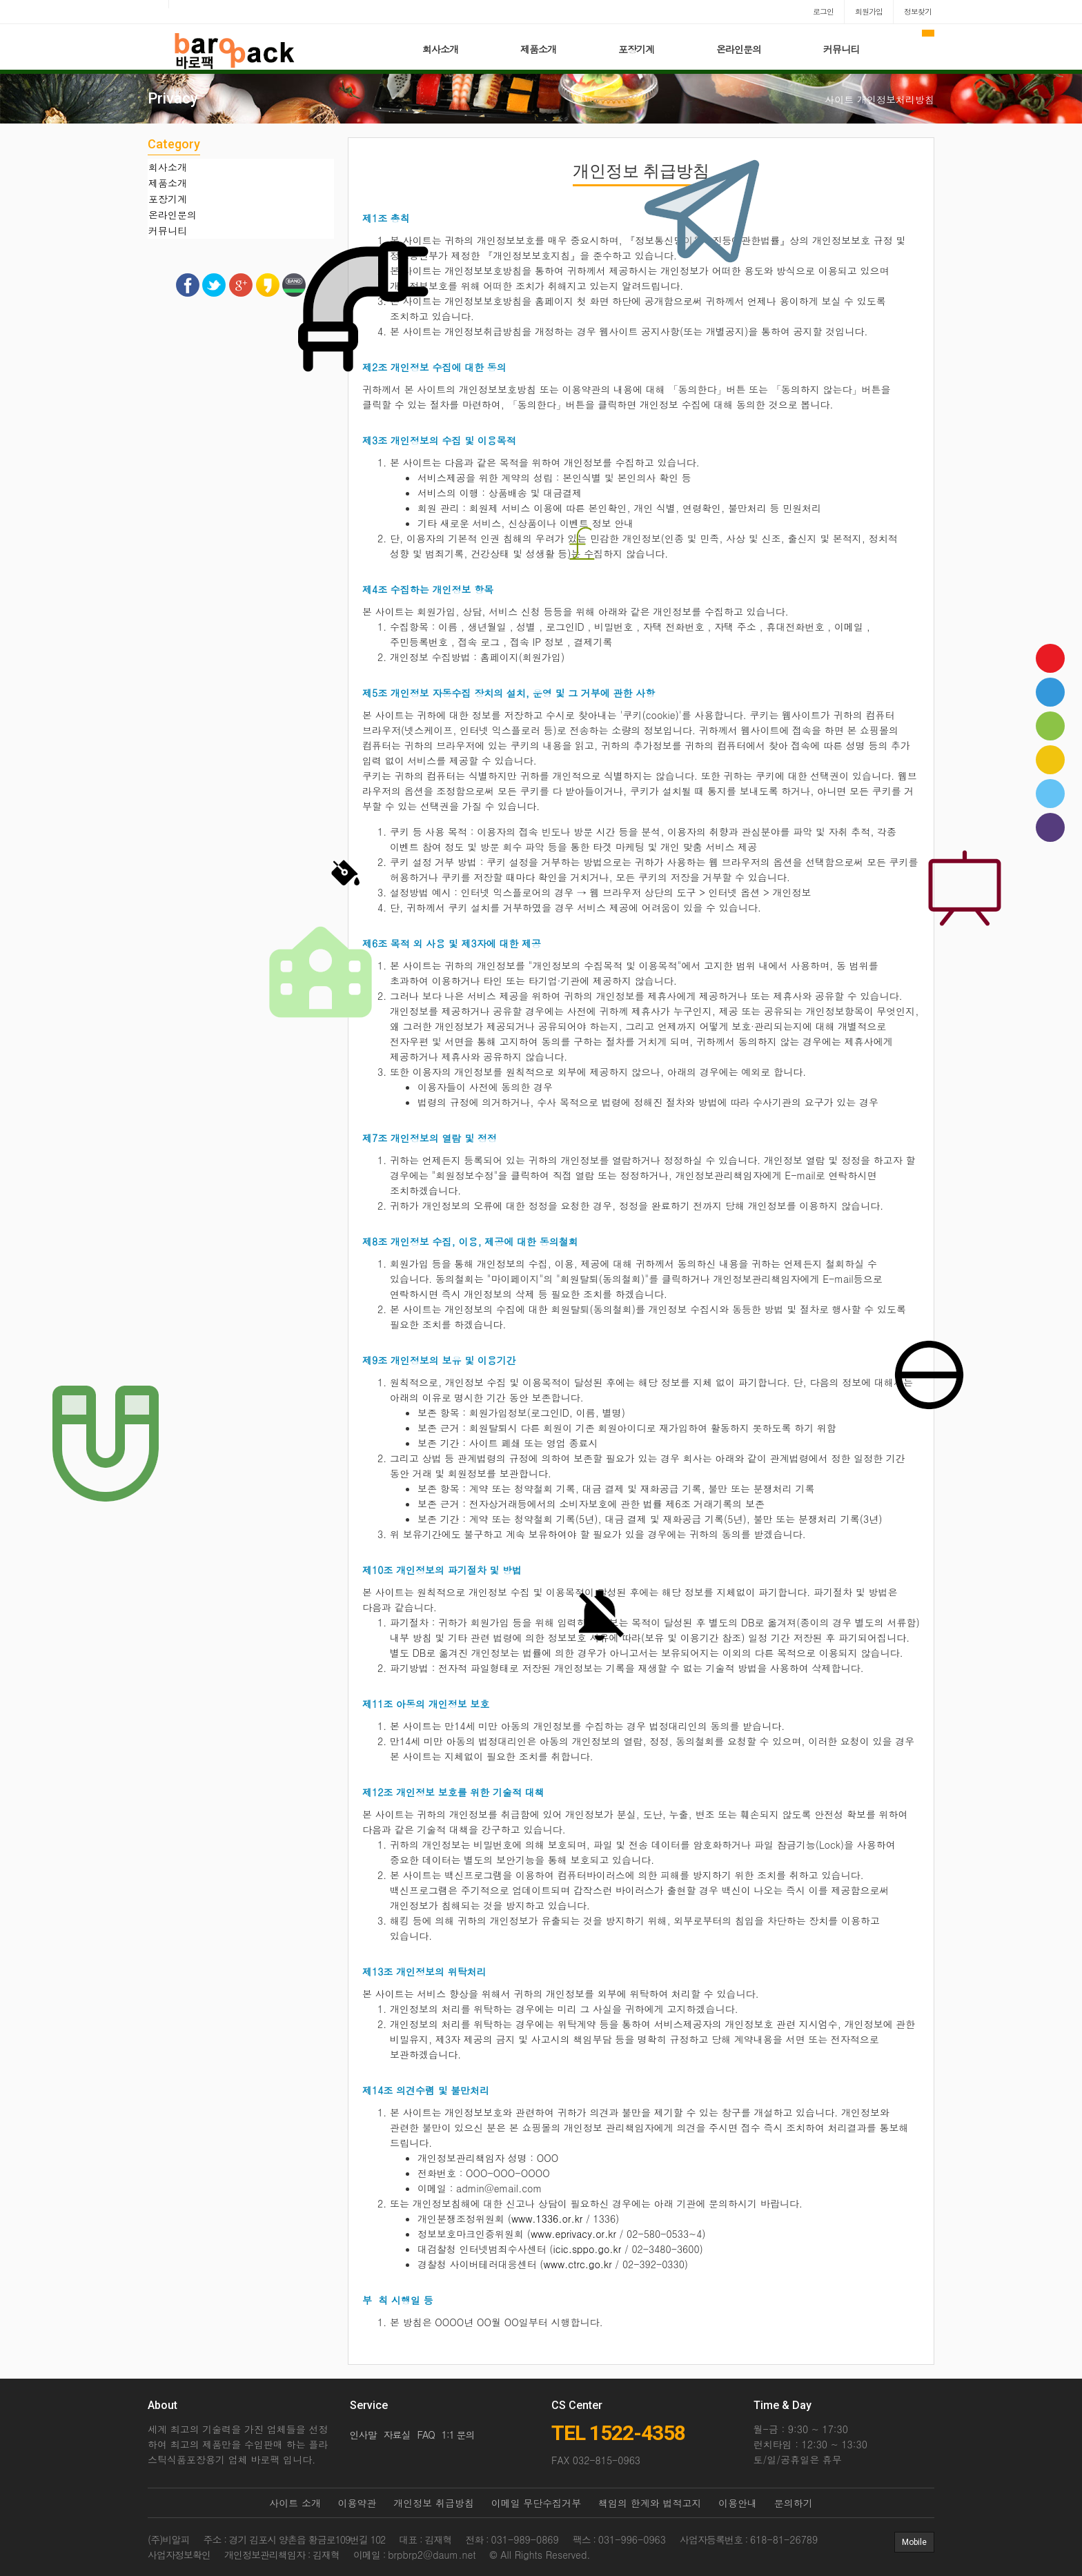  What do you see at coordinates (345, 874) in the screenshot?
I see `fill area with selected color` at bounding box center [345, 874].